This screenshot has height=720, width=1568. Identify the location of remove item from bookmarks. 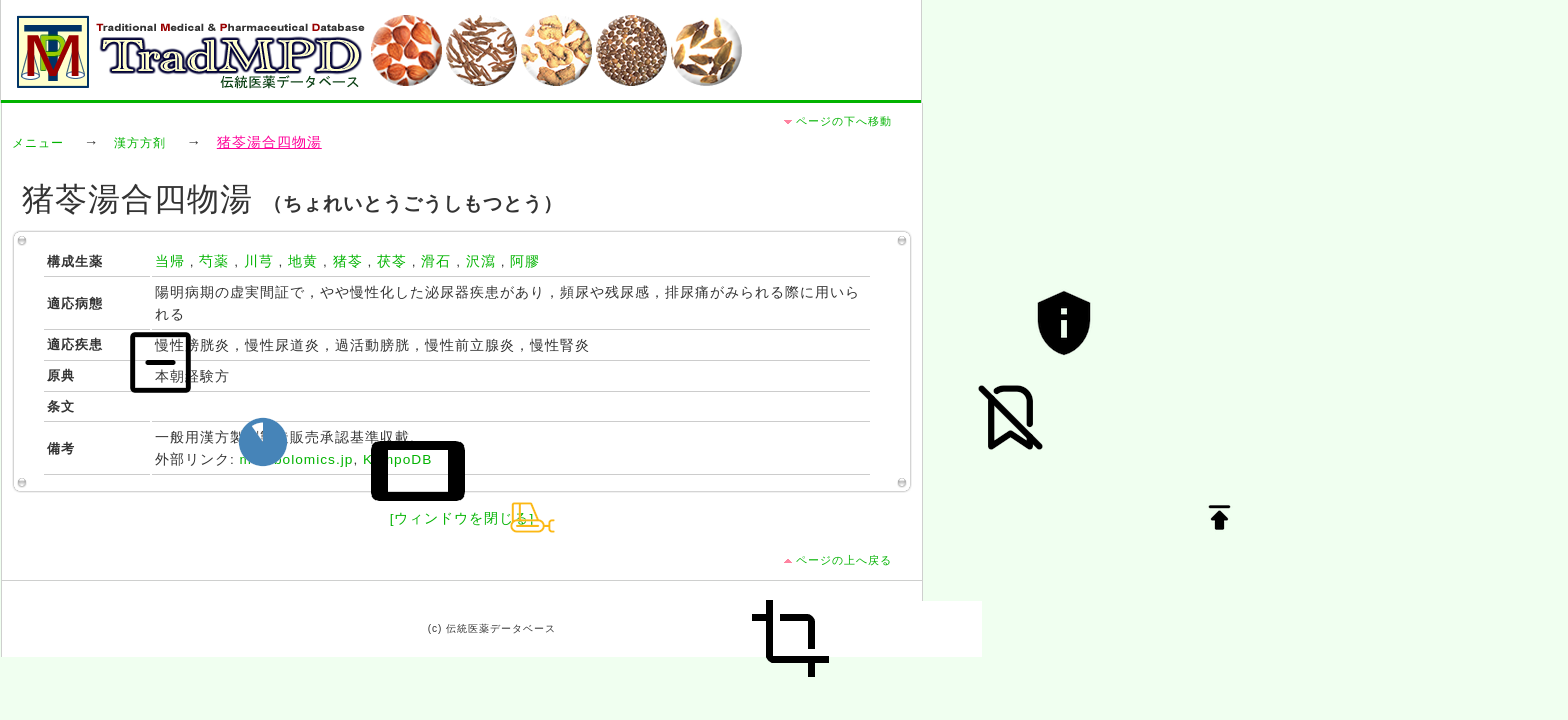
(1010, 417).